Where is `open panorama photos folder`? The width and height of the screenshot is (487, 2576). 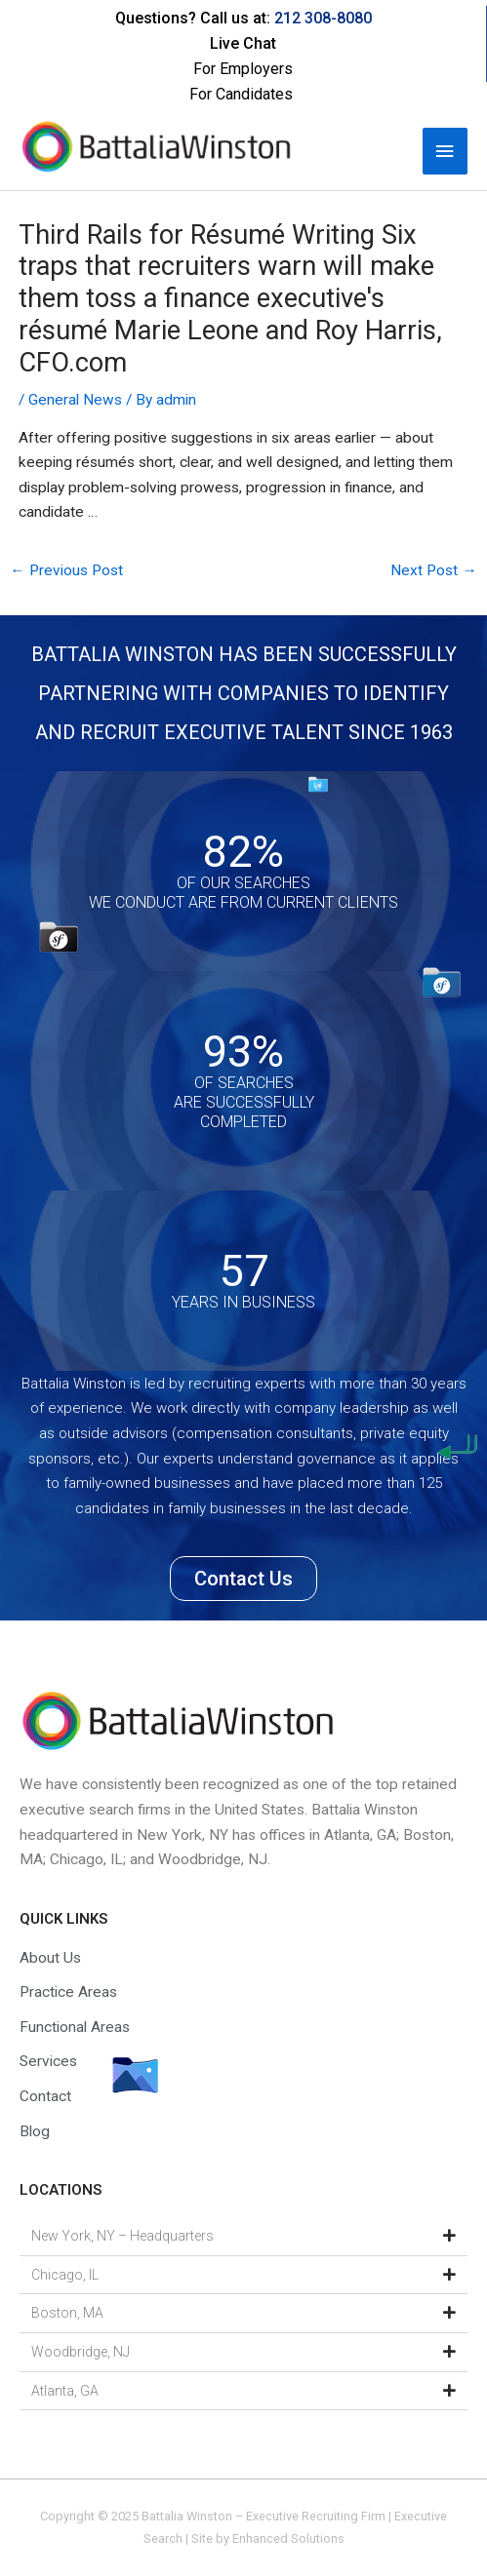
open panorama photos folder is located at coordinates (135, 2076).